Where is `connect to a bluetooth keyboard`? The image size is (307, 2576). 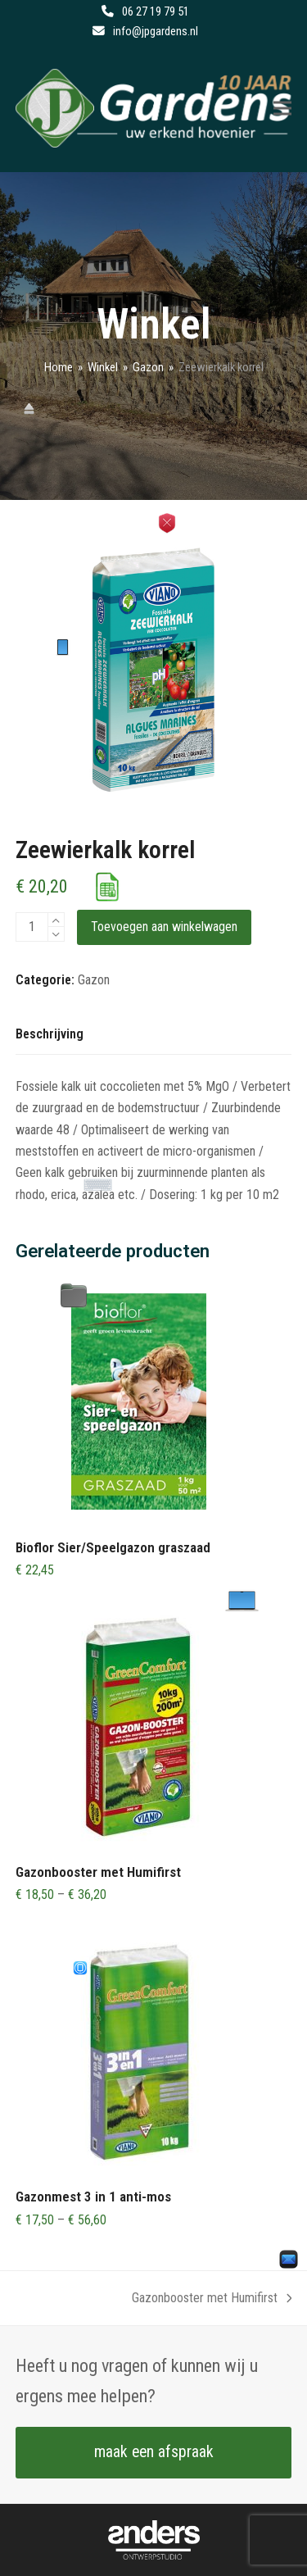
connect to a bluetooth keyboard is located at coordinates (97, 1184).